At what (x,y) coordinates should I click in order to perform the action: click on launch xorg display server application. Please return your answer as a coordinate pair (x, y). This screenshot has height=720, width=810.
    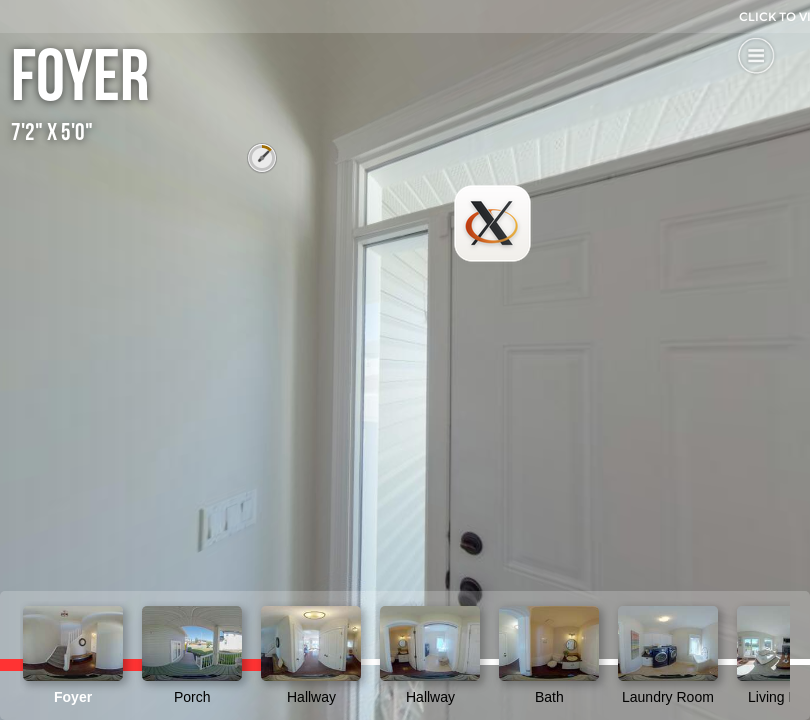
    Looking at the image, I should click on (492, 223).